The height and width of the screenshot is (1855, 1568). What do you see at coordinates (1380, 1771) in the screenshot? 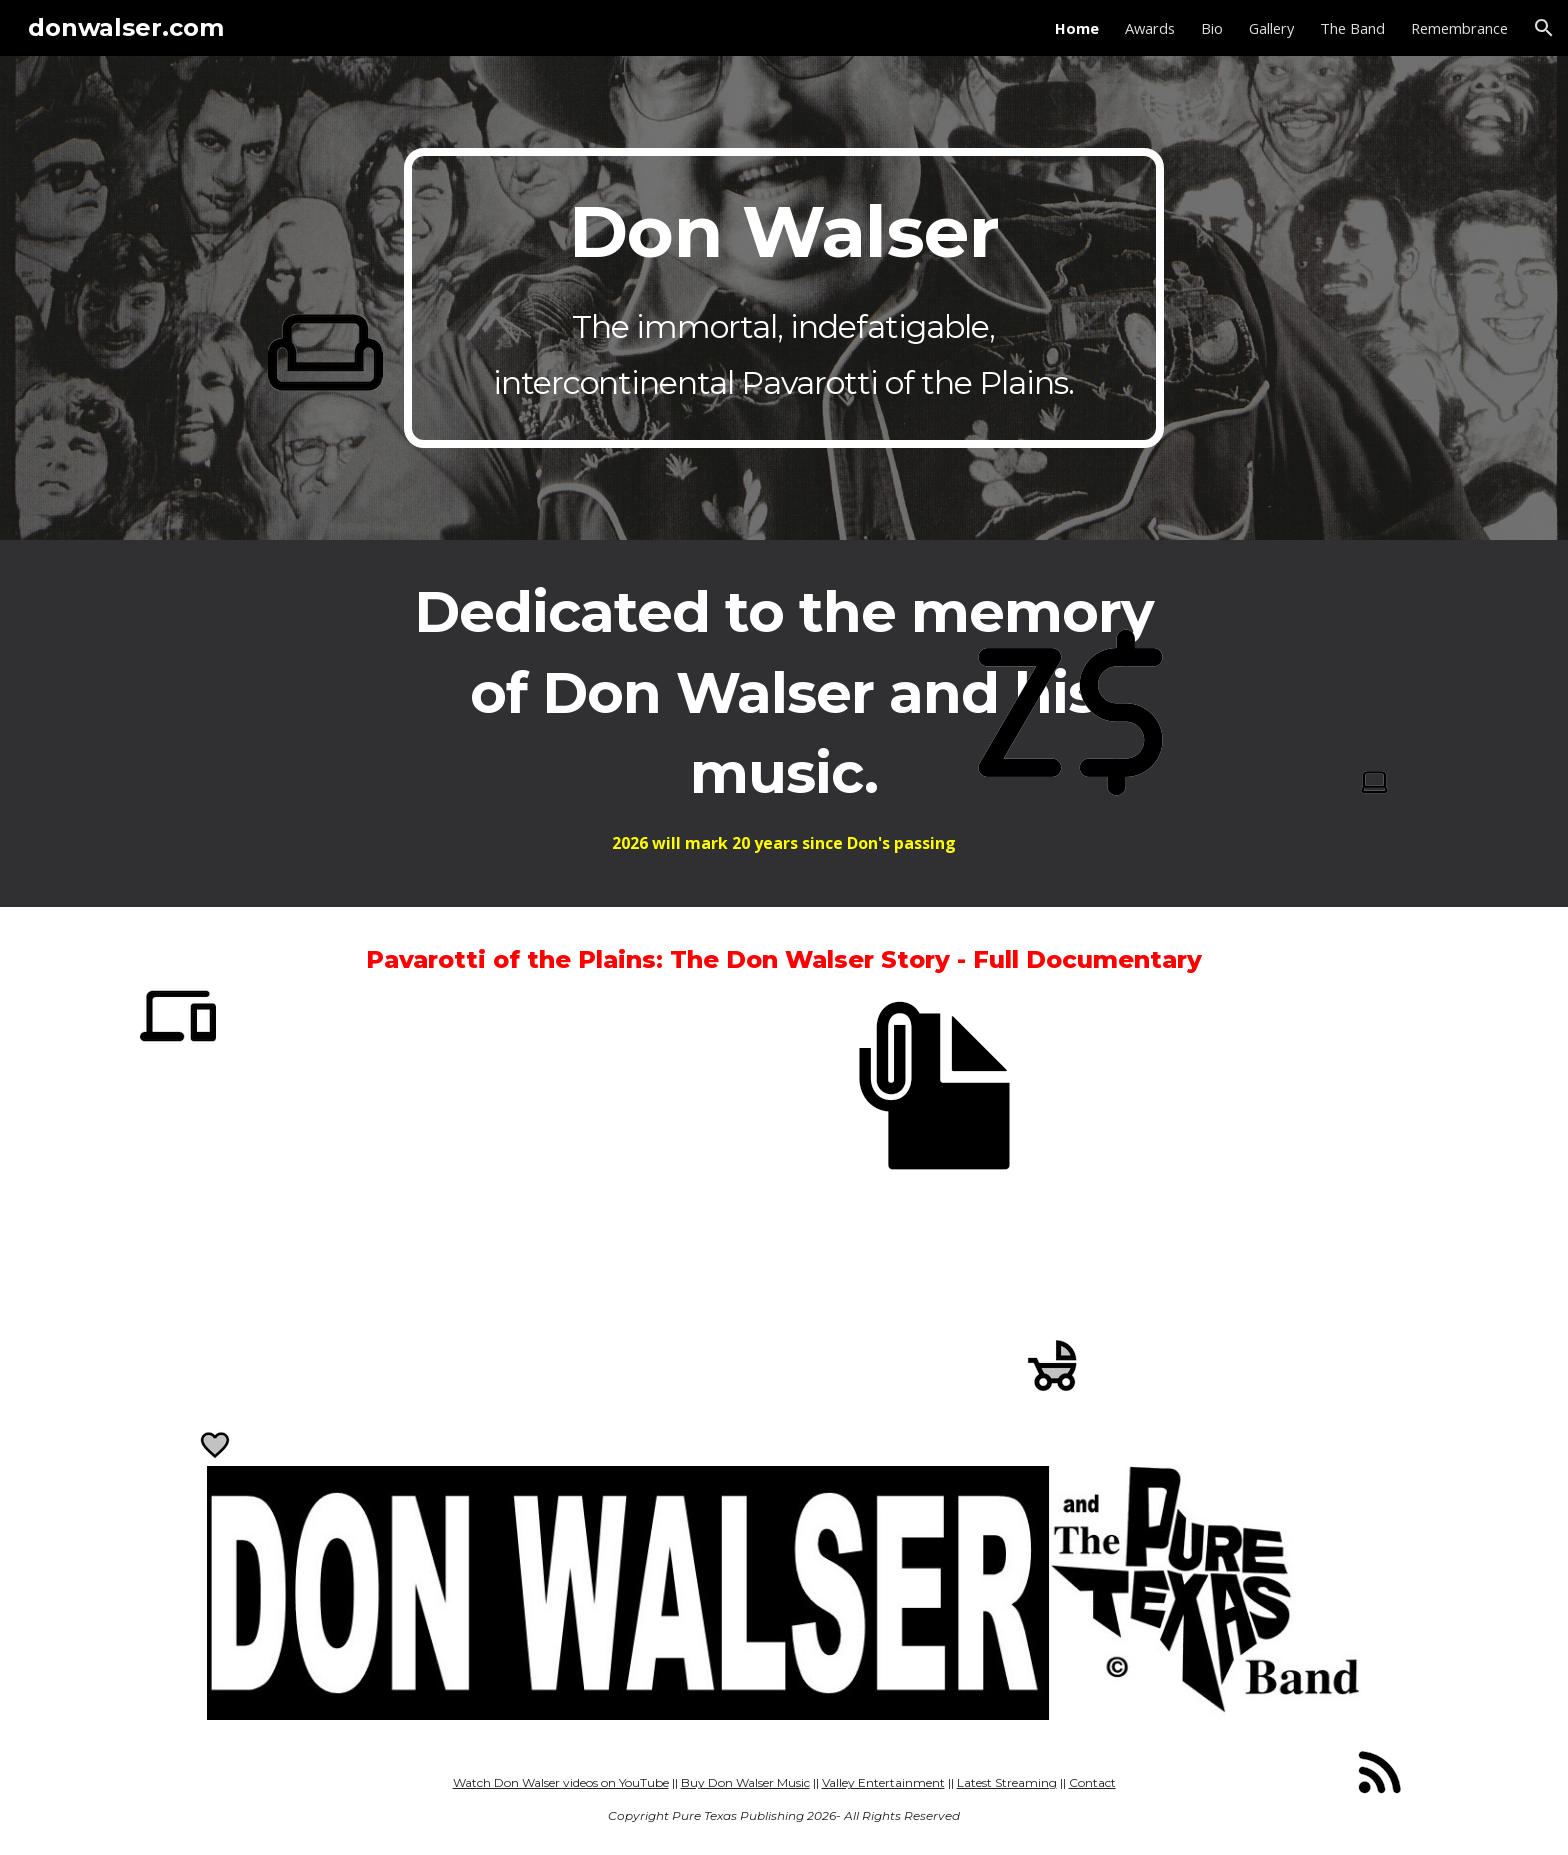
I see `subscribe to RSS feed updates` at bounding box center [1380, 1771].